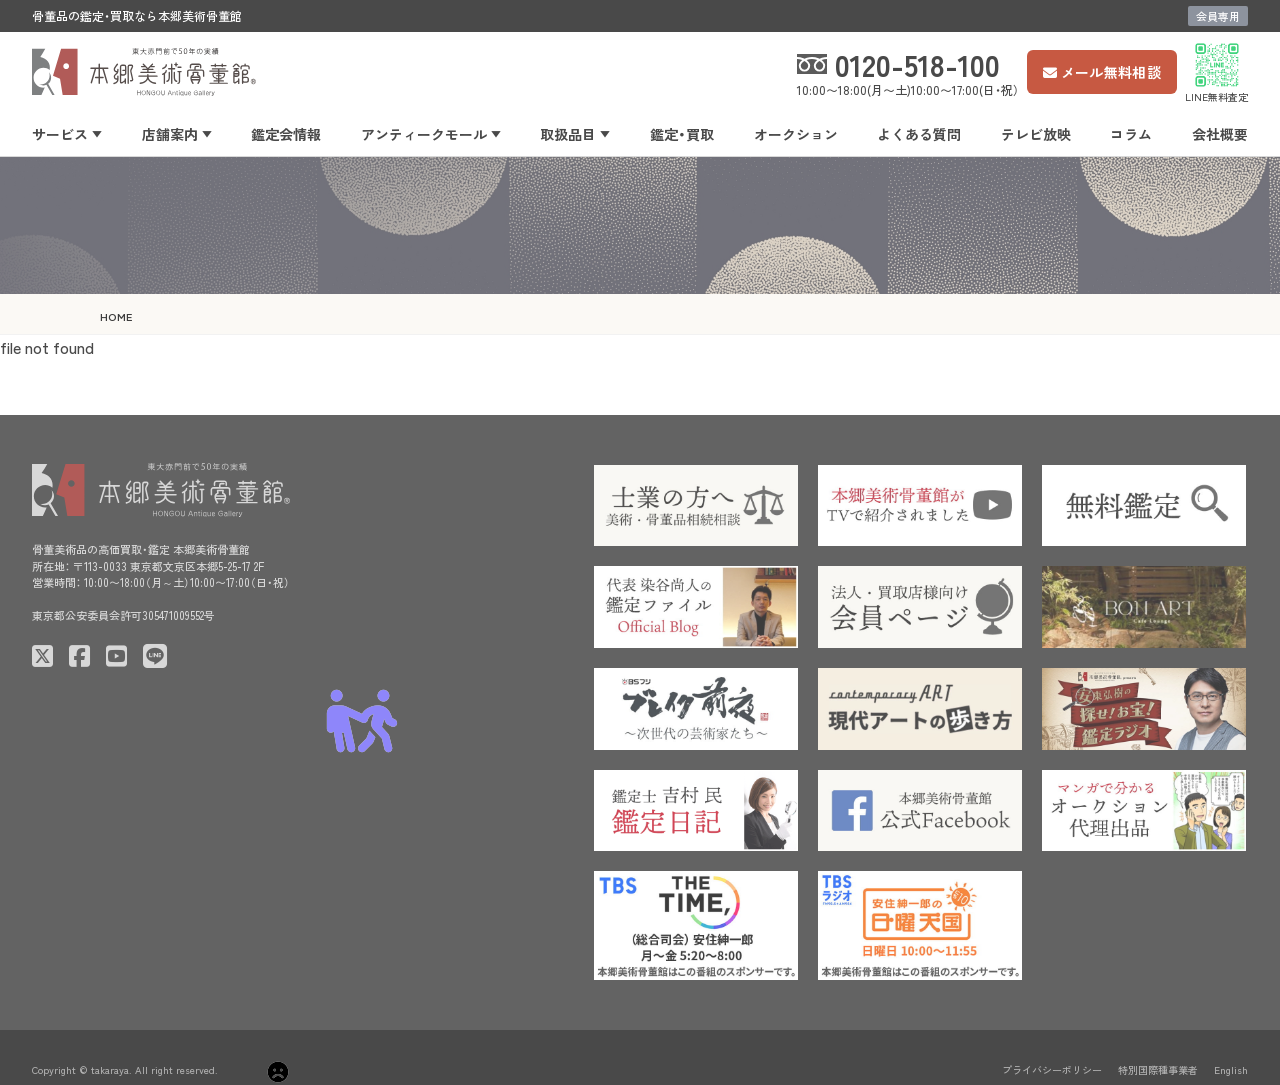 This screenshot has width=1280, height=1085. What do you see at coordinates (278, 1072) in the screenshot?
I see `submit negative feedback or rating` at bounding box center [278, 1072].